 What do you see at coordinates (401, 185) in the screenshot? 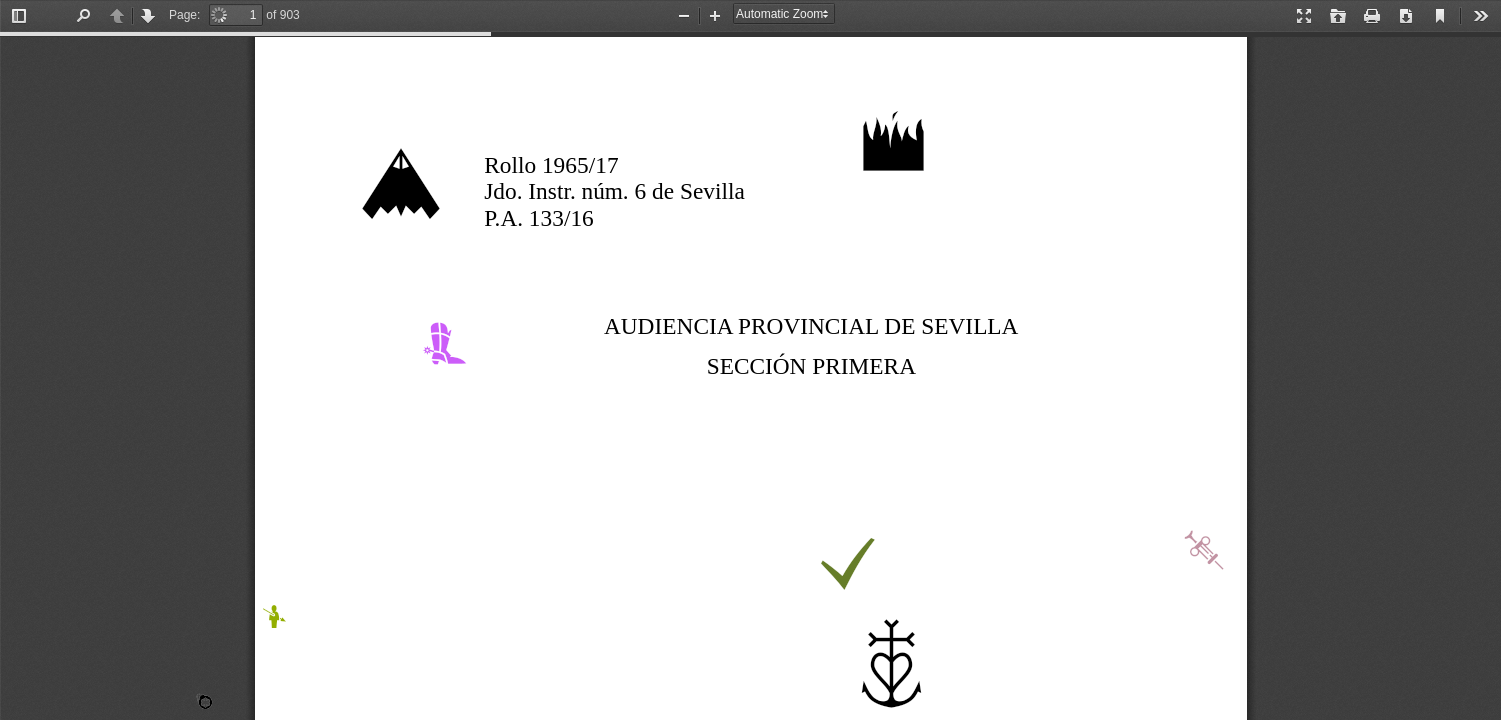
I see `stealth bomber aircraft unit in a strategy game` at bounding box center [401, 185].